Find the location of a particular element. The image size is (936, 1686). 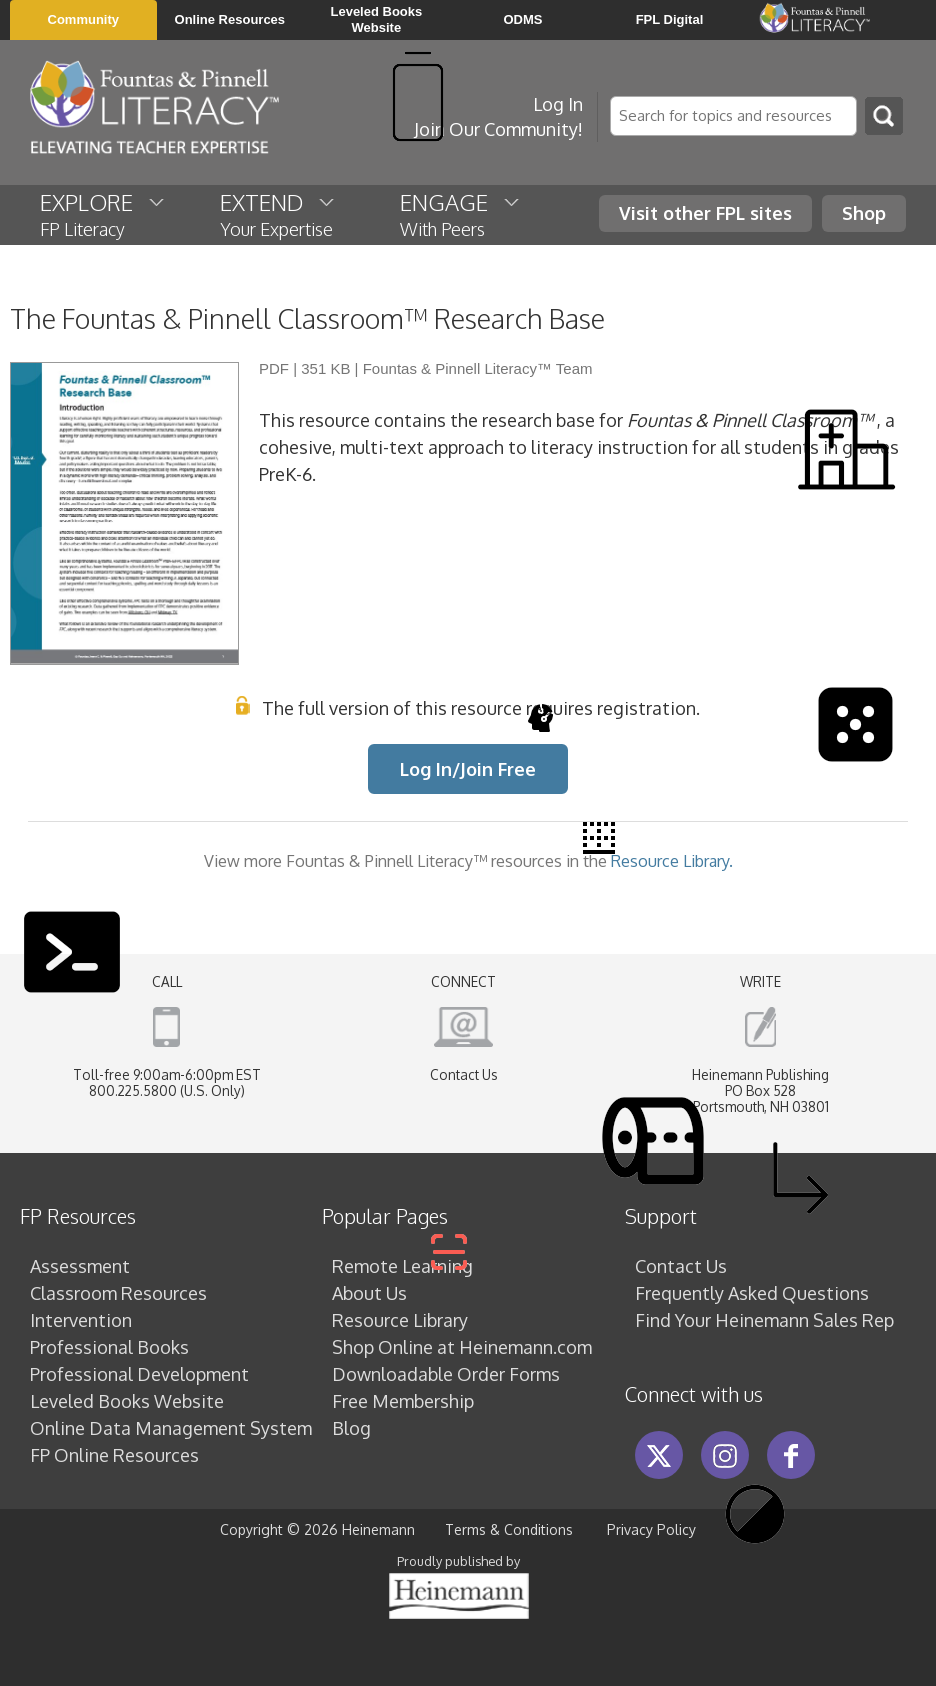

indicates battery is completely drained is located at coordinates (418, 98).